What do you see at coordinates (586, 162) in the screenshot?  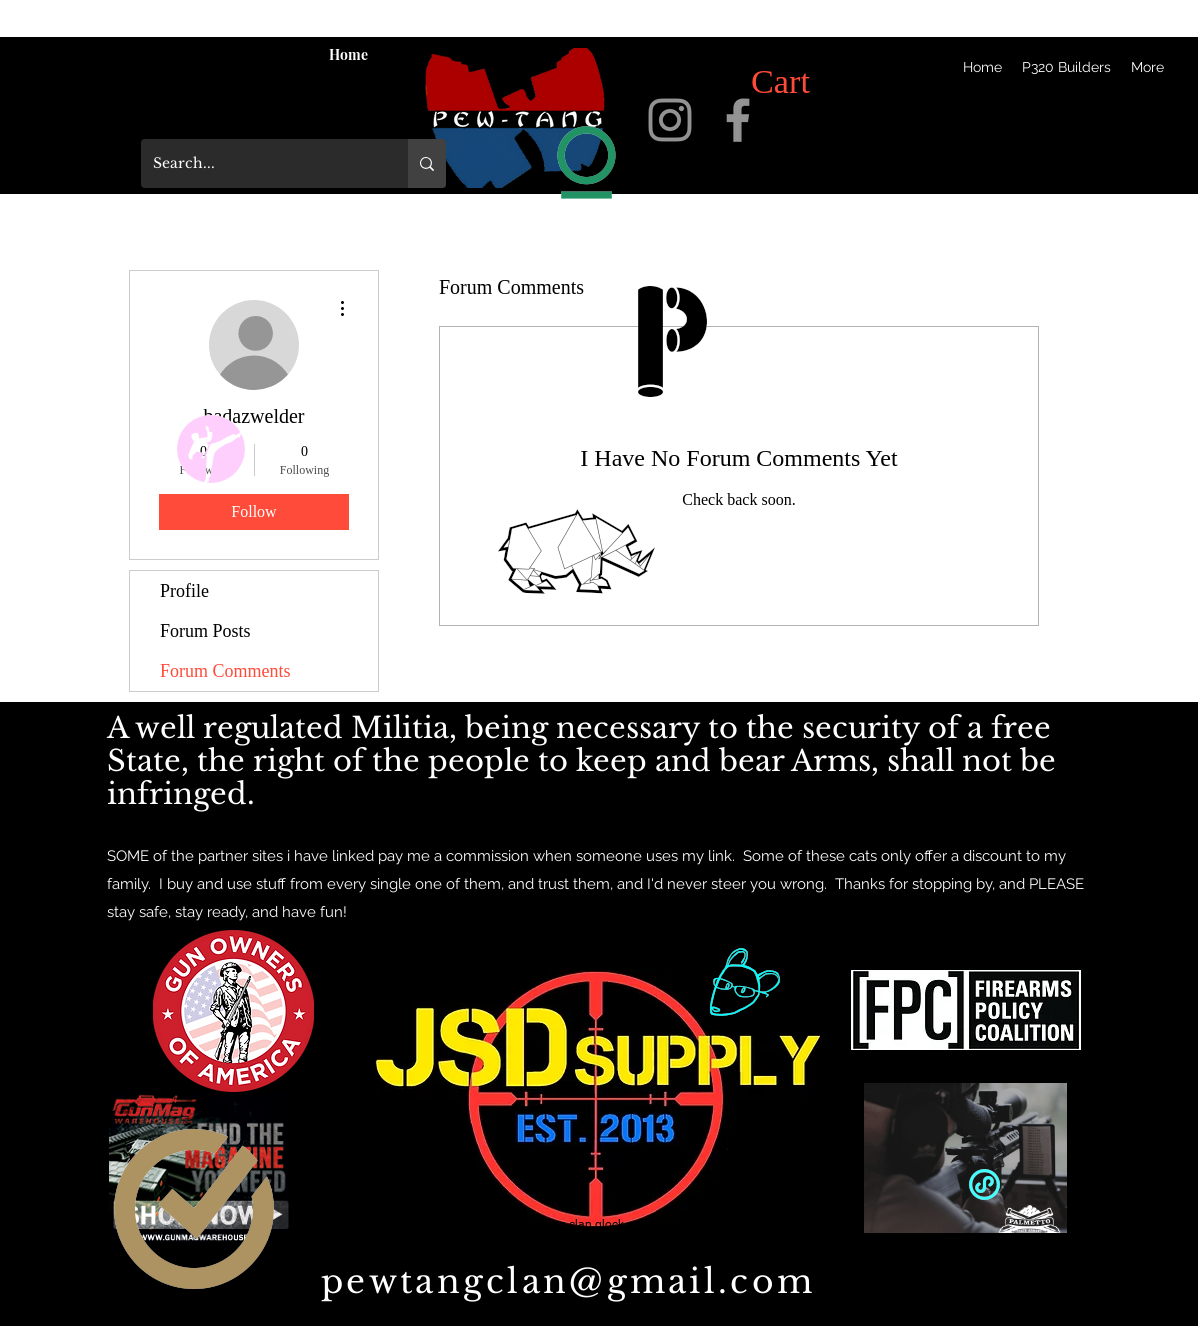 I see `view user profile` at bounding box center [586, 162].